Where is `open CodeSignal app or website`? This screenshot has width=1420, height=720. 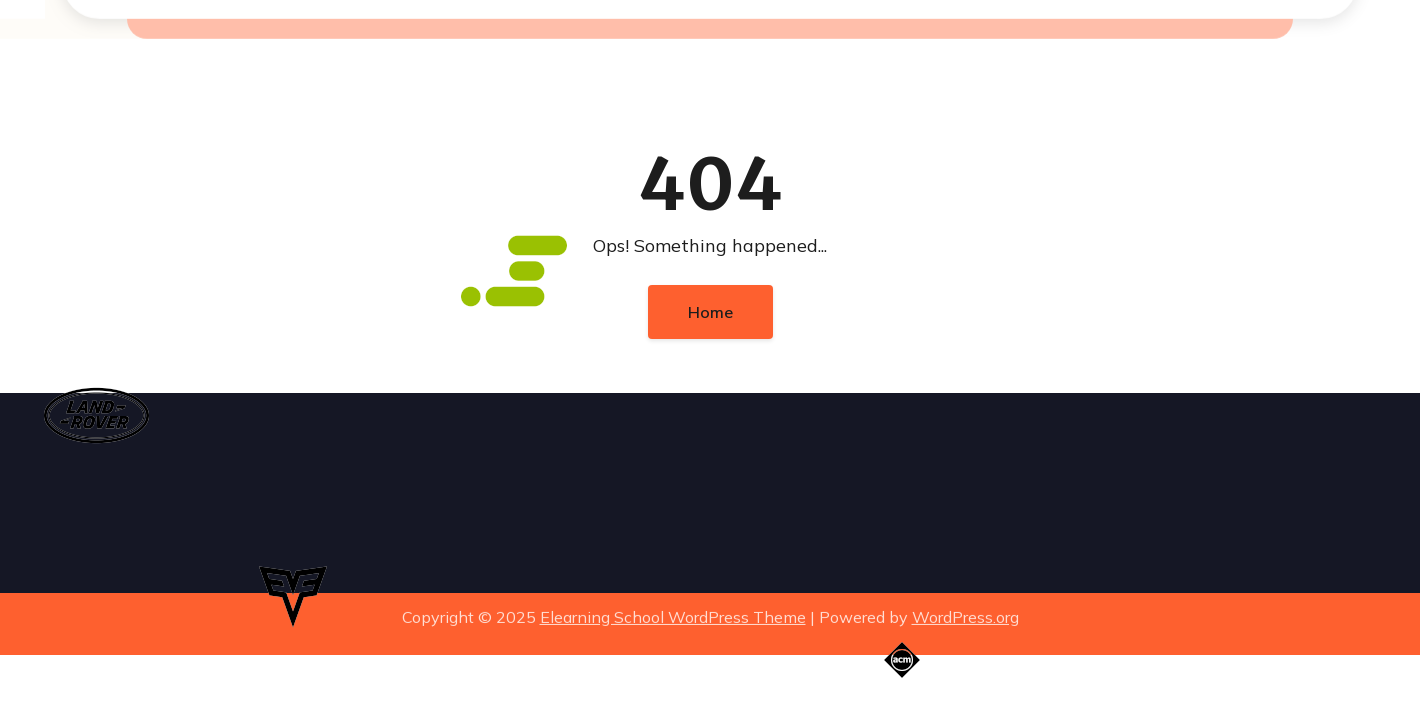
open CodeSignal app or website is located at coordinates (293, 597).